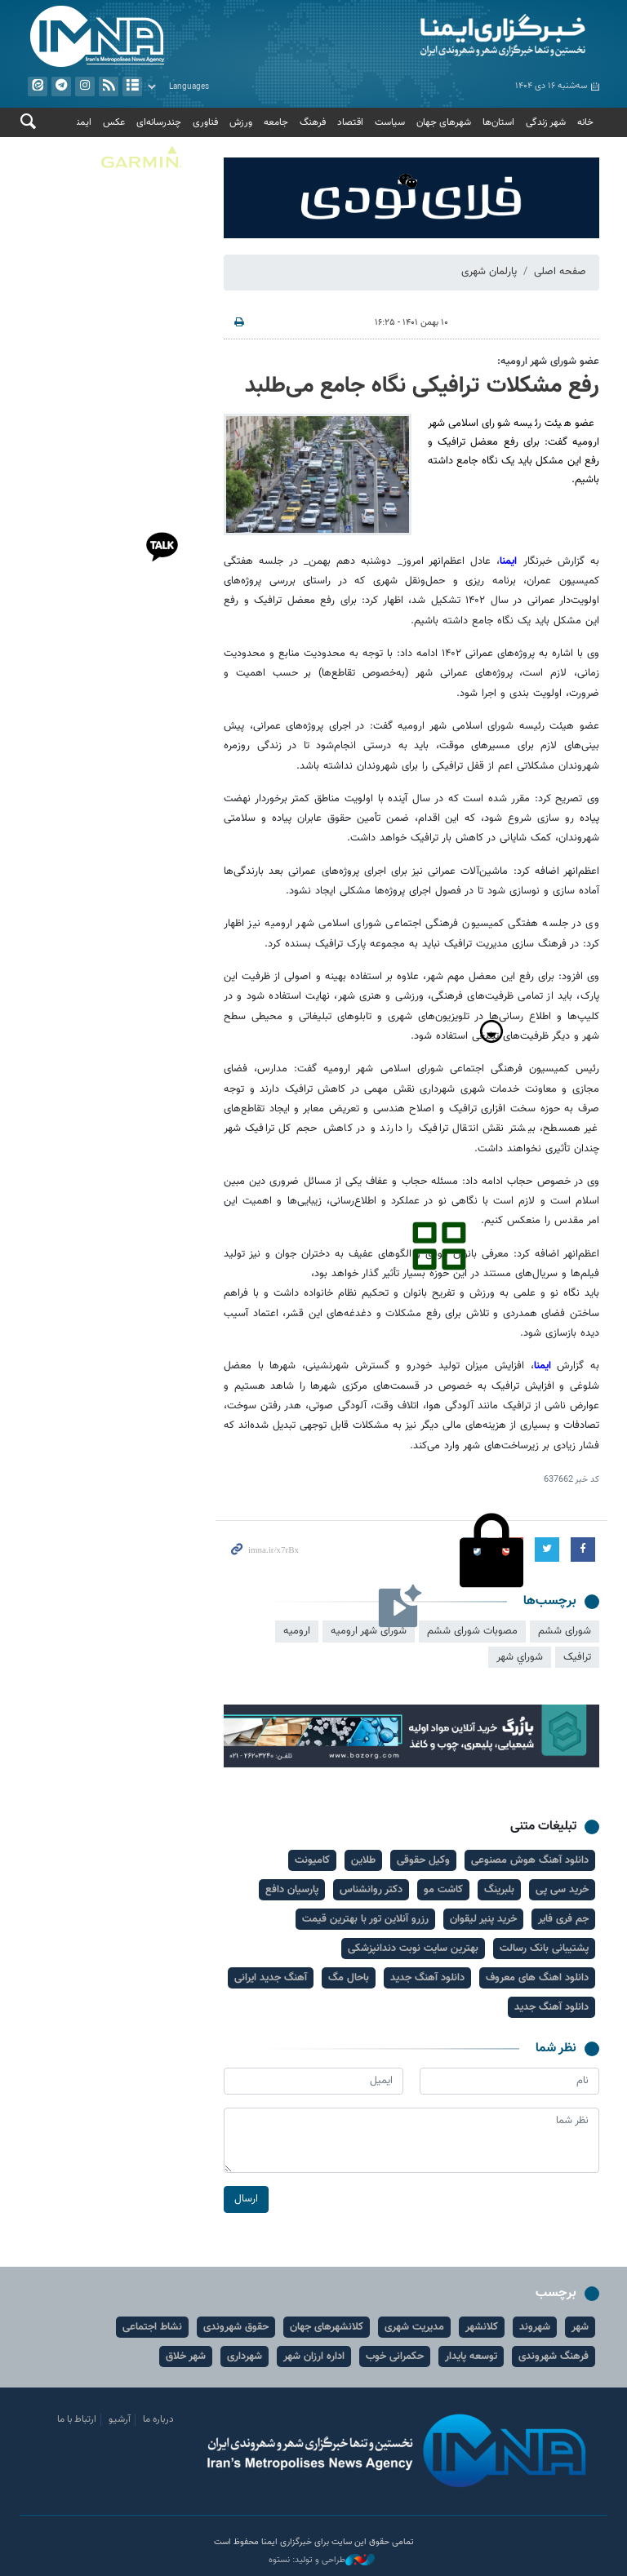 The height and width of the screenshot is (2576, 627). Describe the element at coordinates (162, 546) in the screenshot. I see `open KakaoTalk messaging app` at that location.